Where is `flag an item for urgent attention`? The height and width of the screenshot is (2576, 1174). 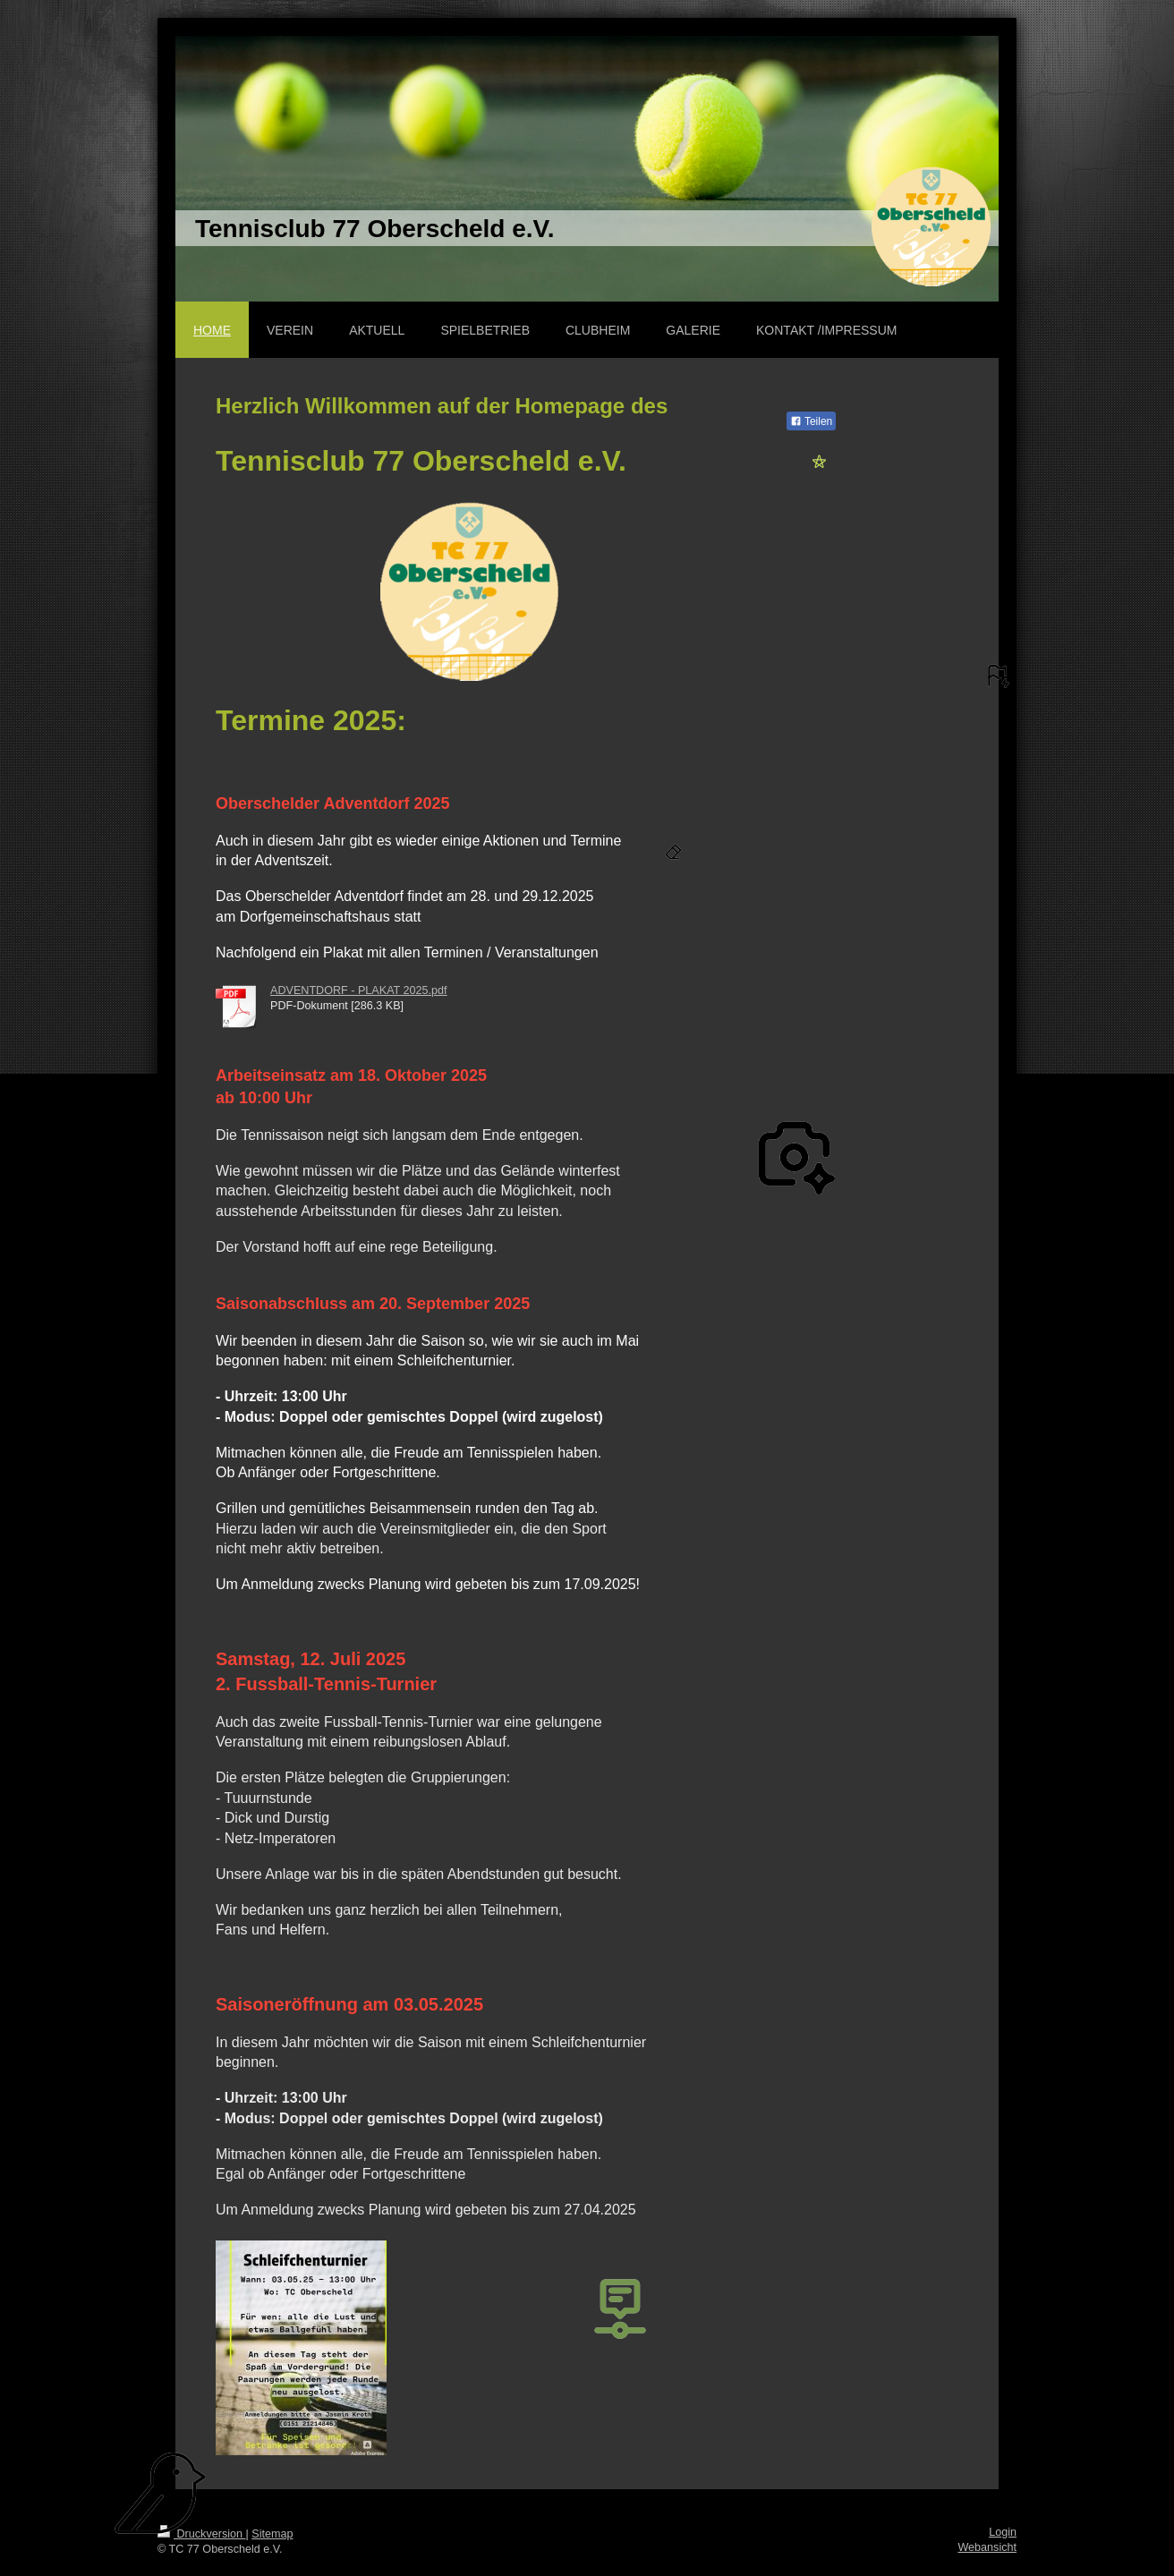
flag an item for urgent attention is located at coordinates (997, 675).